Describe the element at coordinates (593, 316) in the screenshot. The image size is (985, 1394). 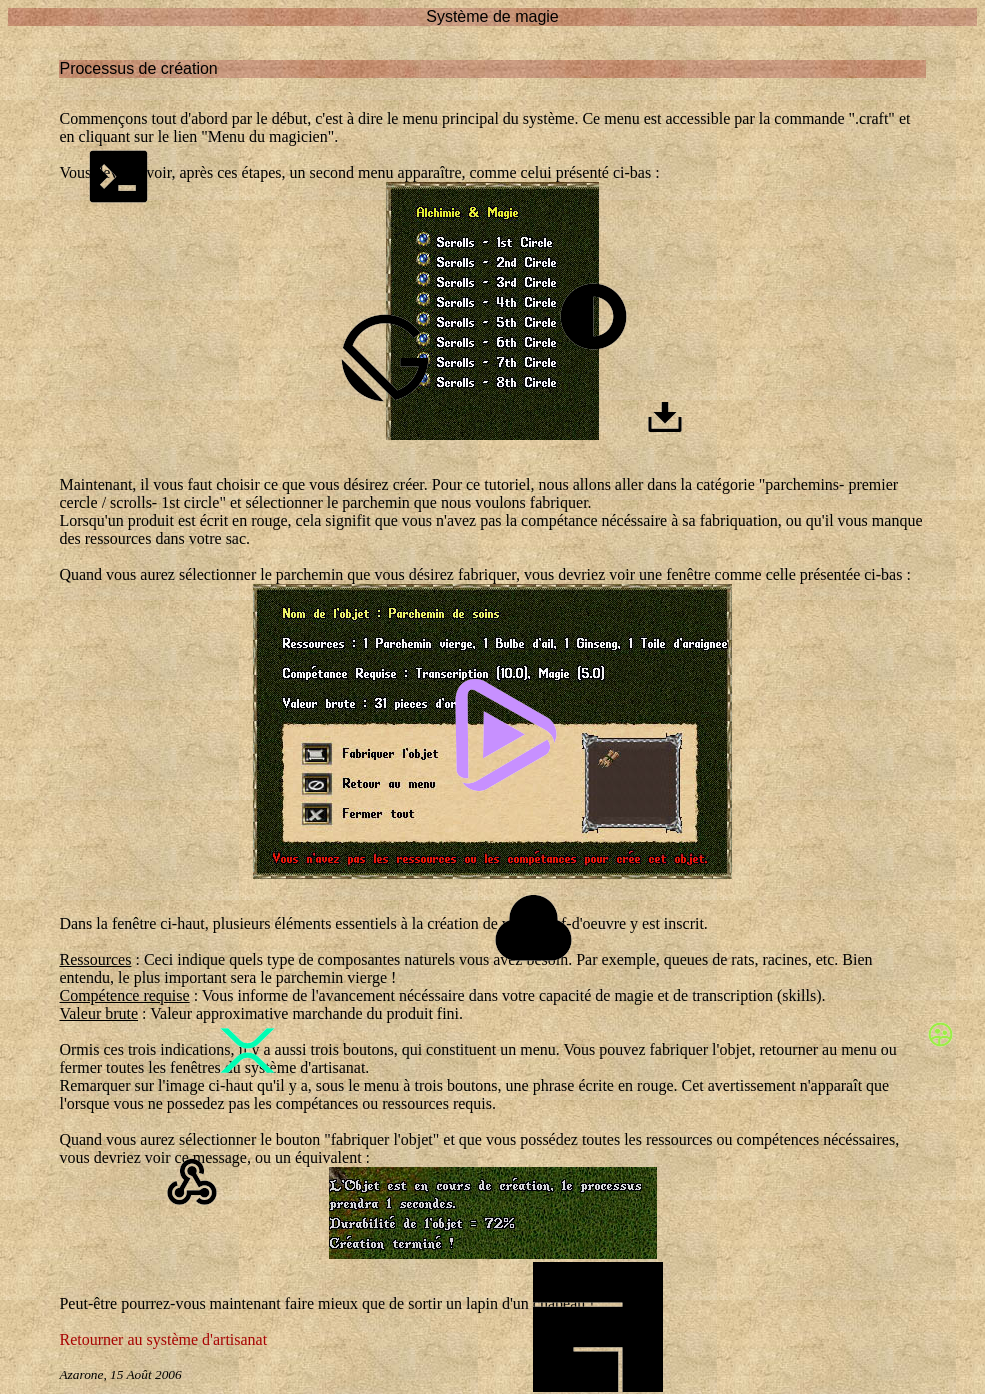
I see `loading indicator showing 50% progress` at that location.